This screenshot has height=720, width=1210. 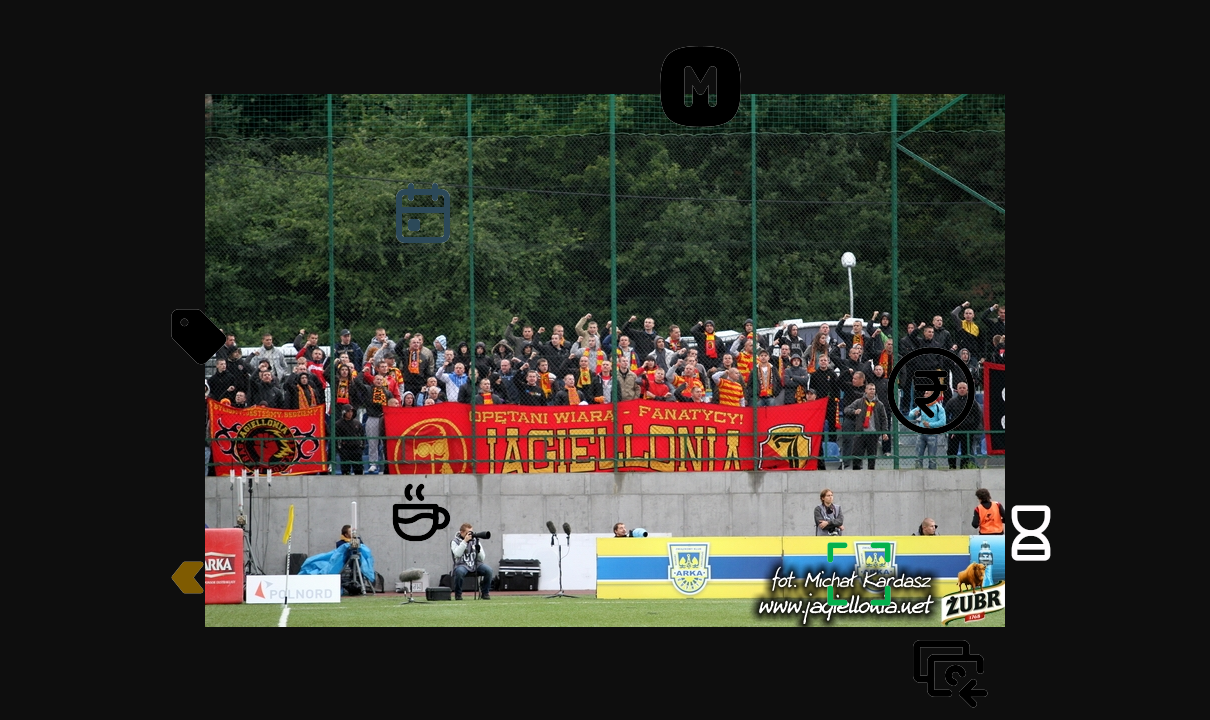 What do you see at coordinates (859, 574) in the screenshot?
I see `expand to fullscreen mode` at bounding box center [859, 574].